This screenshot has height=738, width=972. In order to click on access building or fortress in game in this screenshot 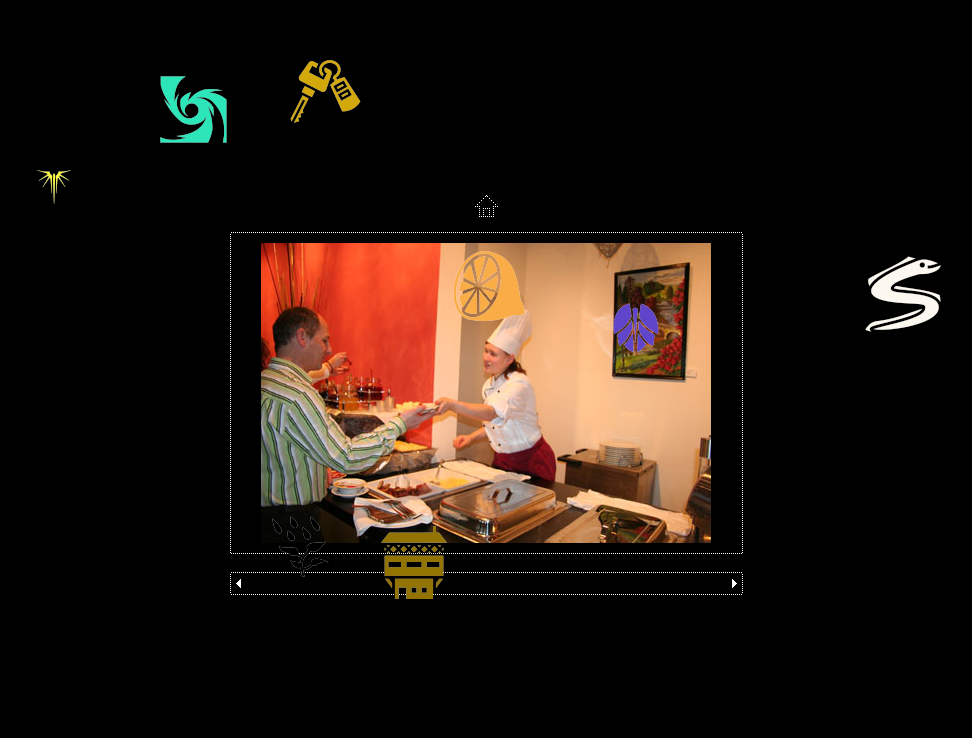, I will do `click(414, 562)`.